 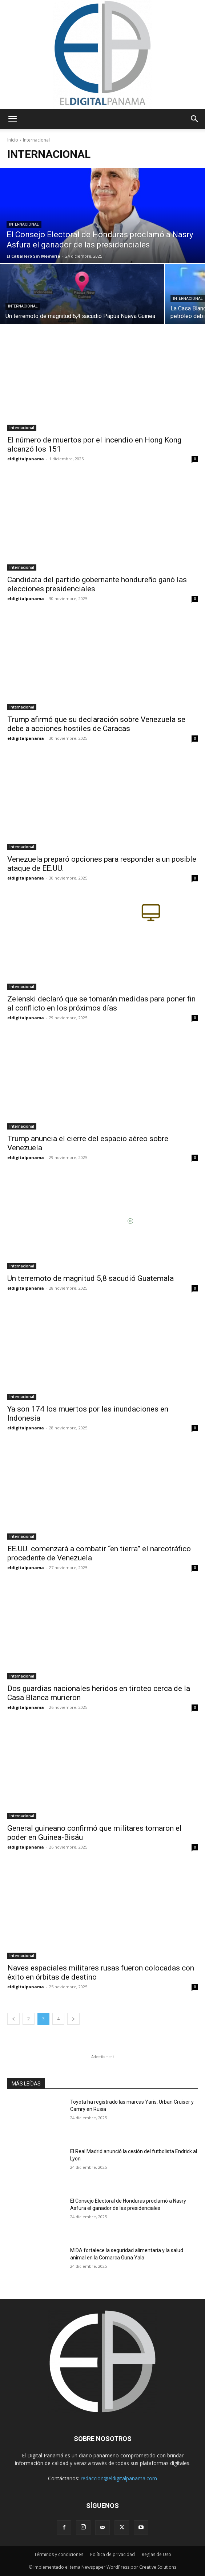 I want to click on switch to desktop view, so click(x=151, y=912).